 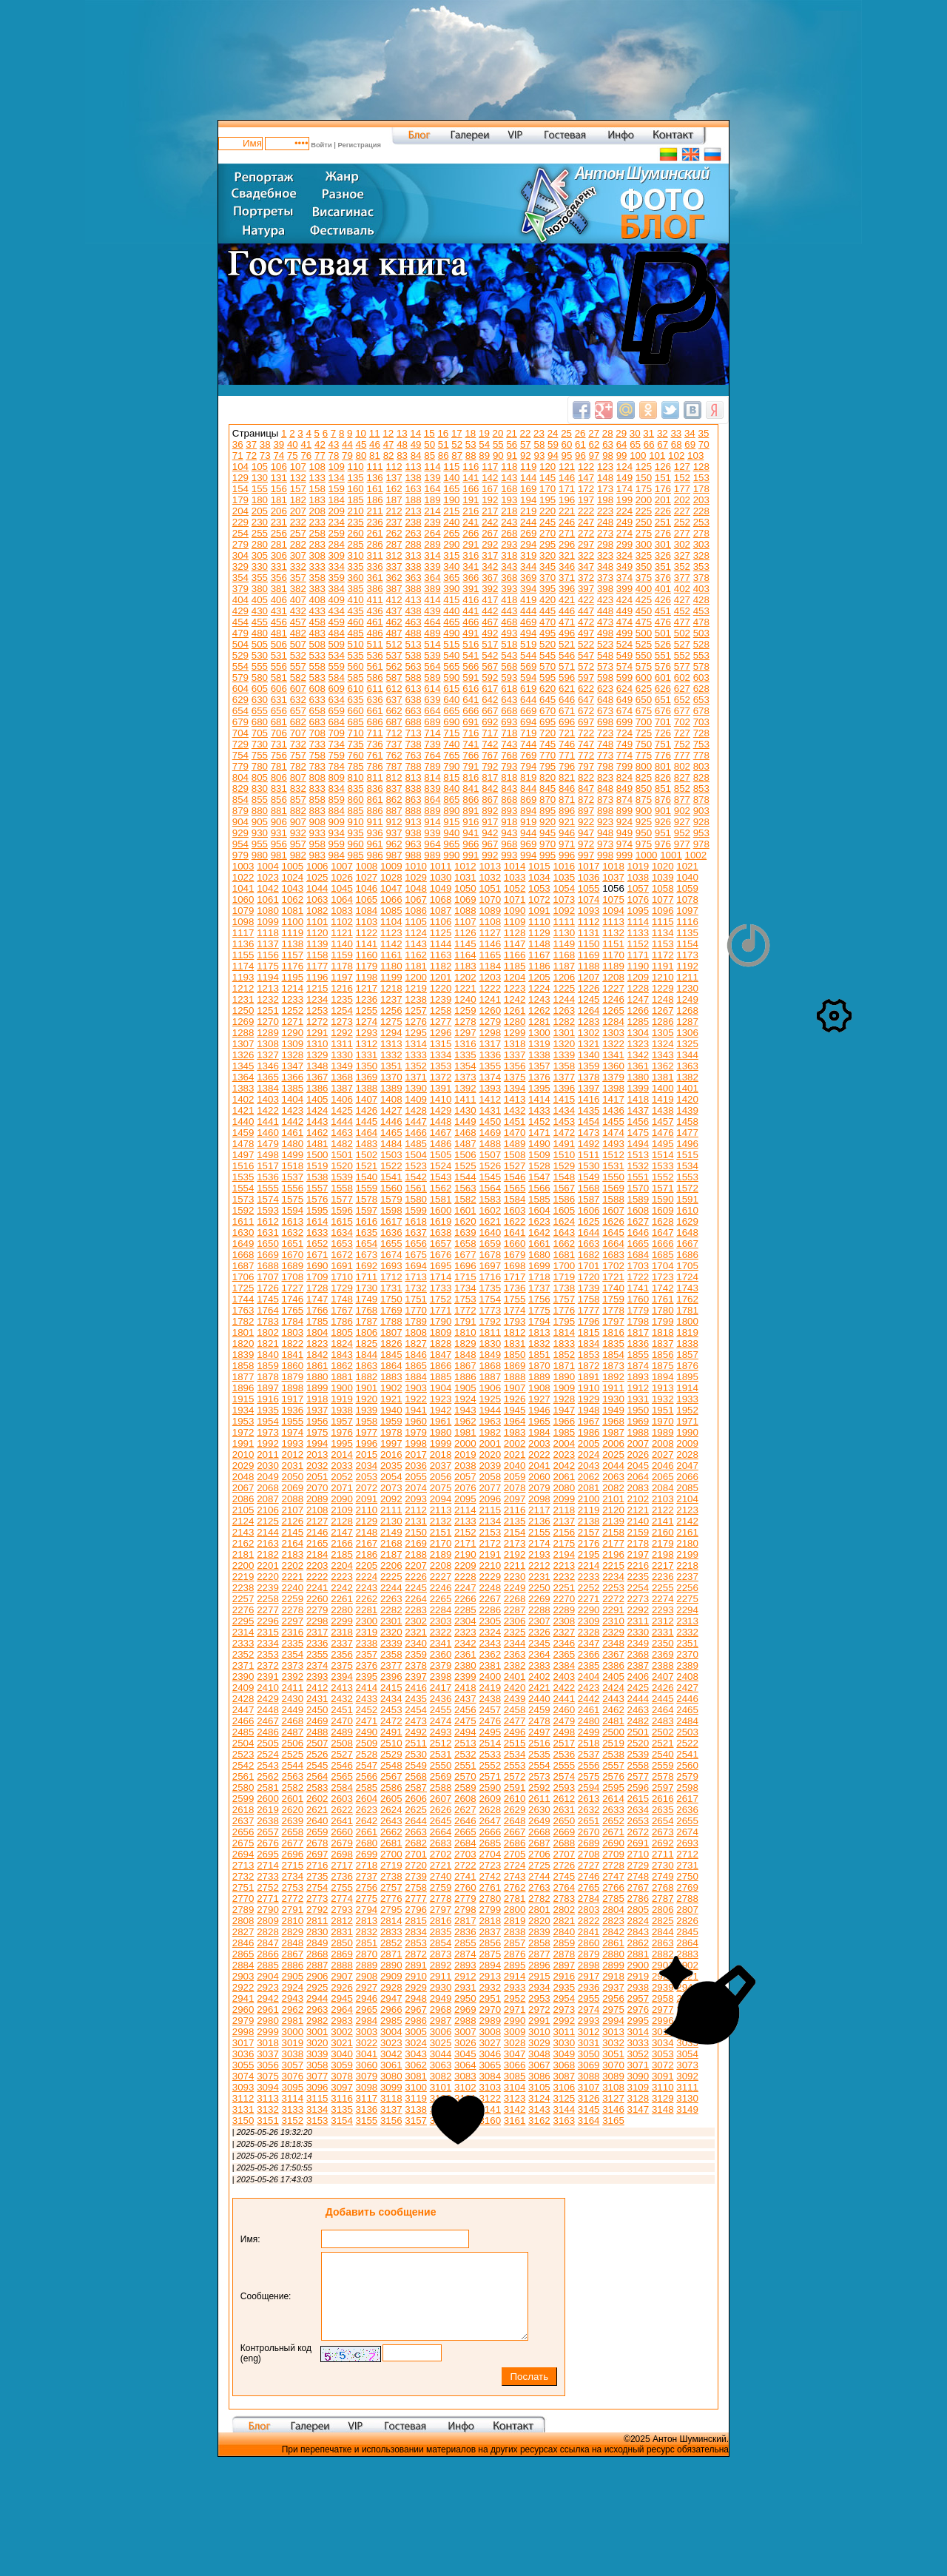 I want to click on play or browse music library, so click(x=748, y=945).